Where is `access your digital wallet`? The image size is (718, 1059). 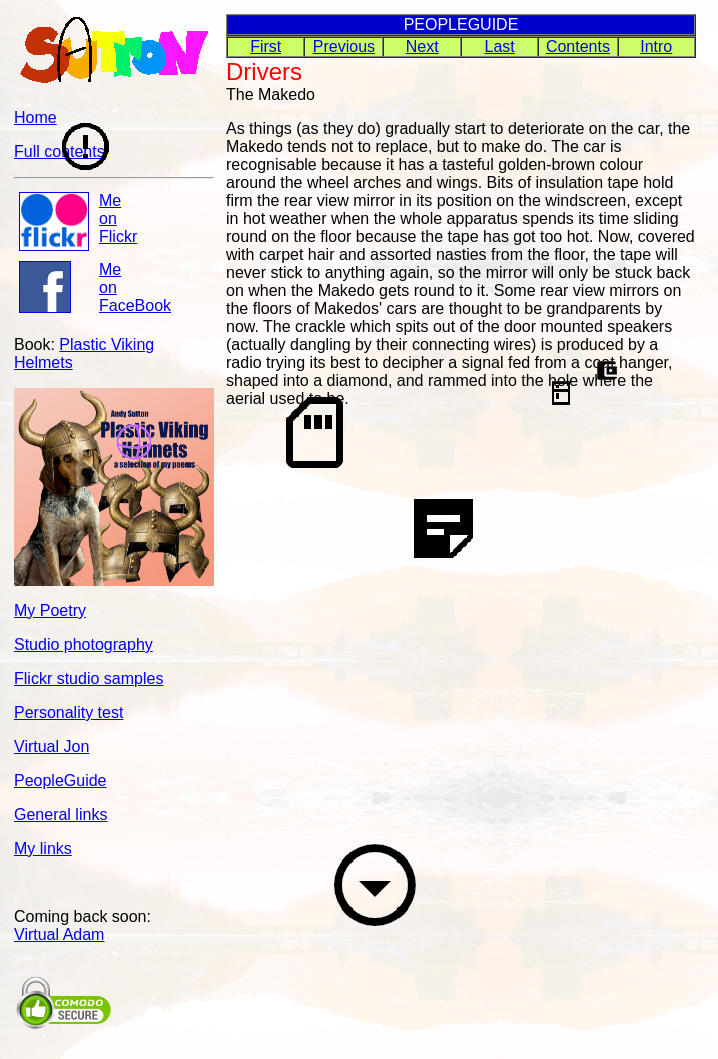
access your digital wallet is located at coordinates (606, 370).